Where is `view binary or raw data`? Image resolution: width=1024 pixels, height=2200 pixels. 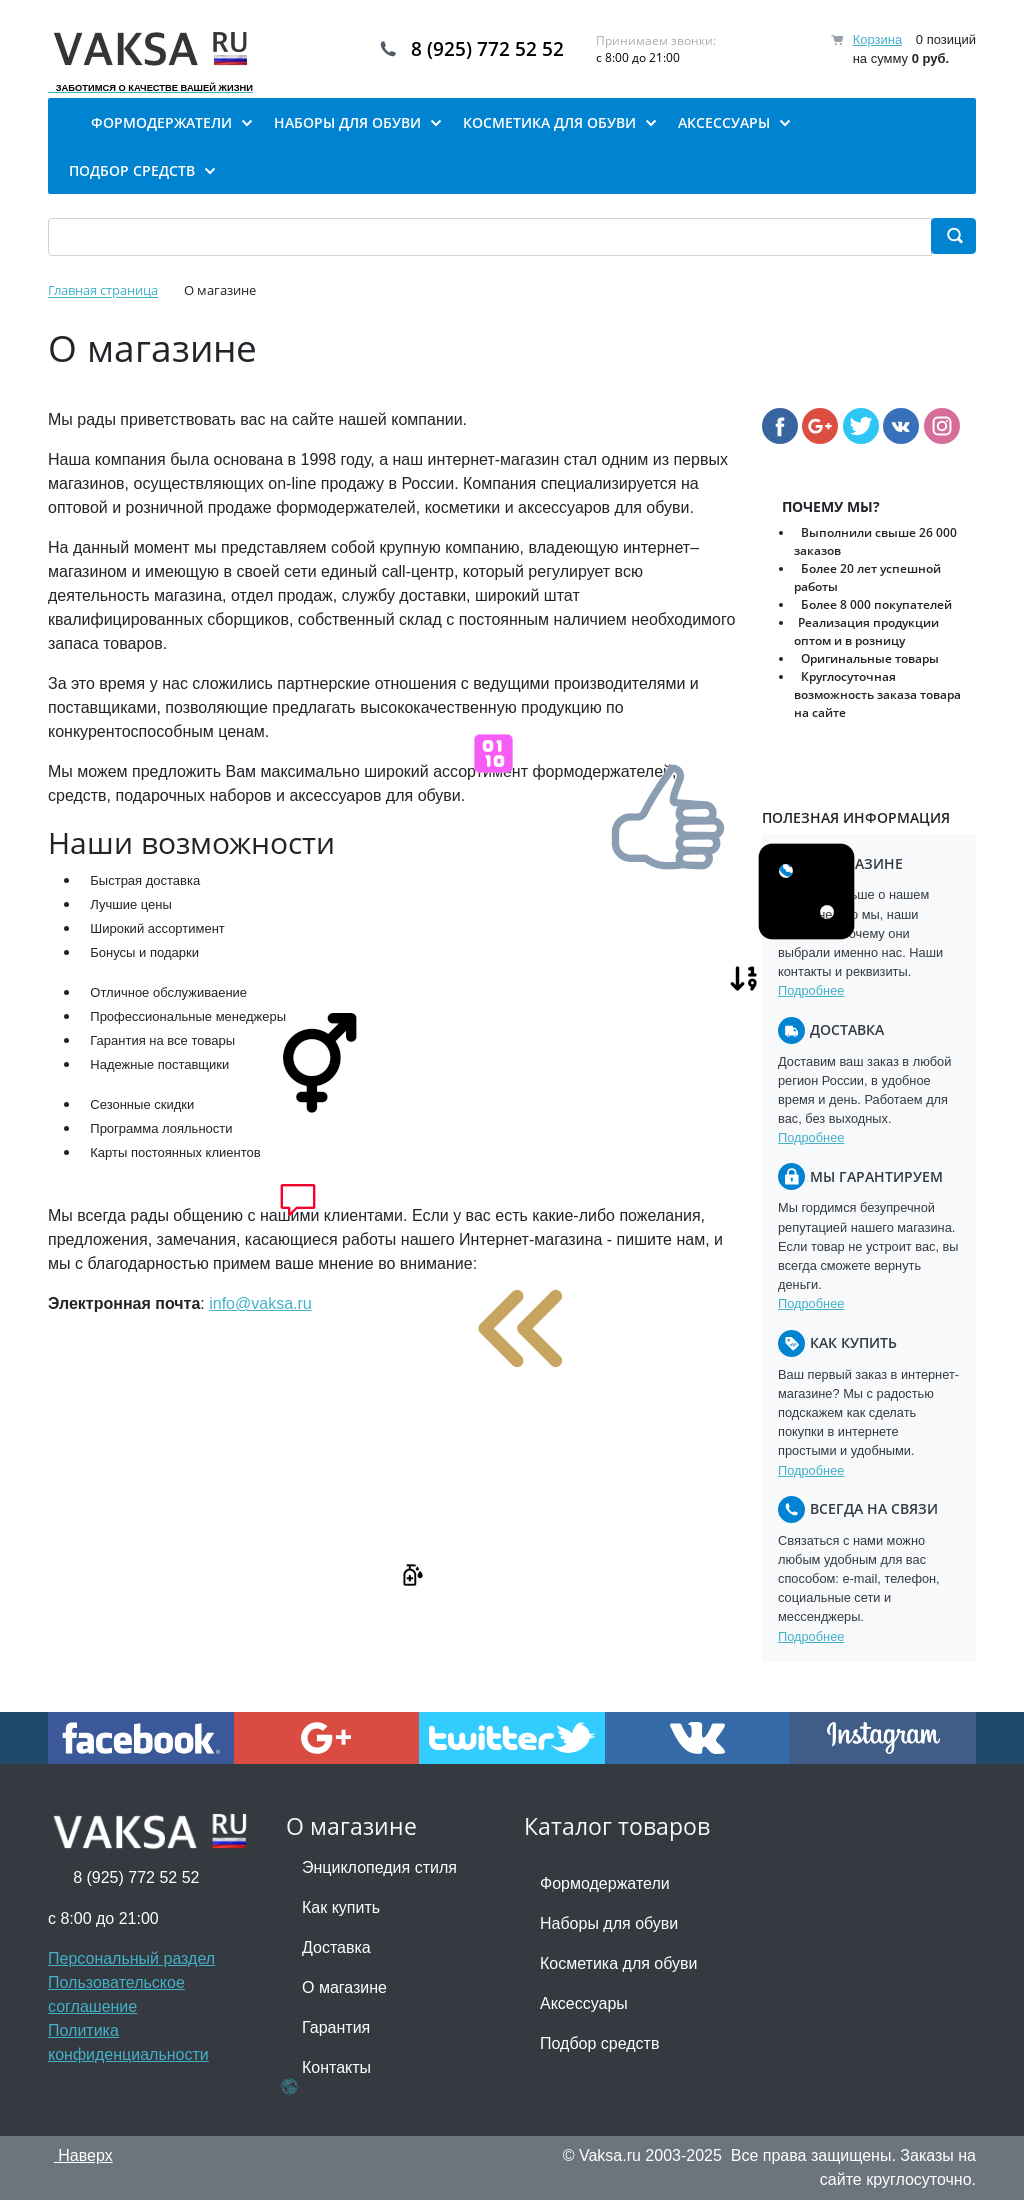
view binary or raw data is located at coordinates (493, 753).